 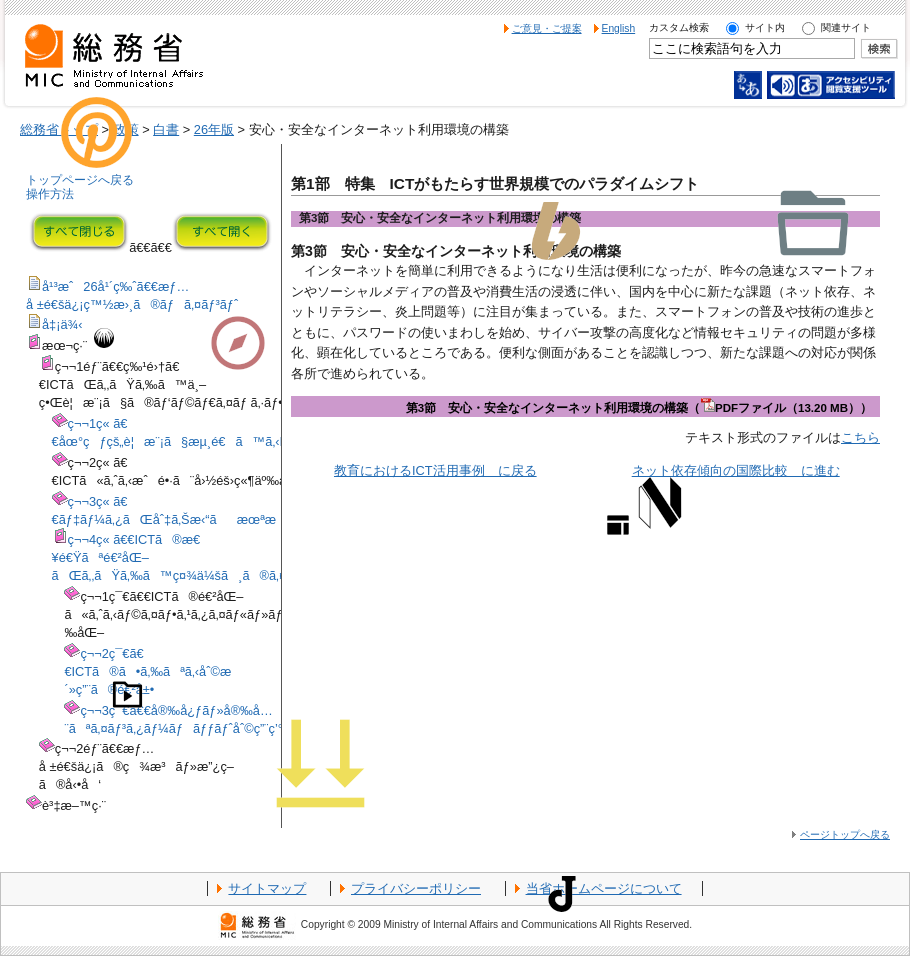 I want to click on open folder to view files, so click(x=813, y=223).